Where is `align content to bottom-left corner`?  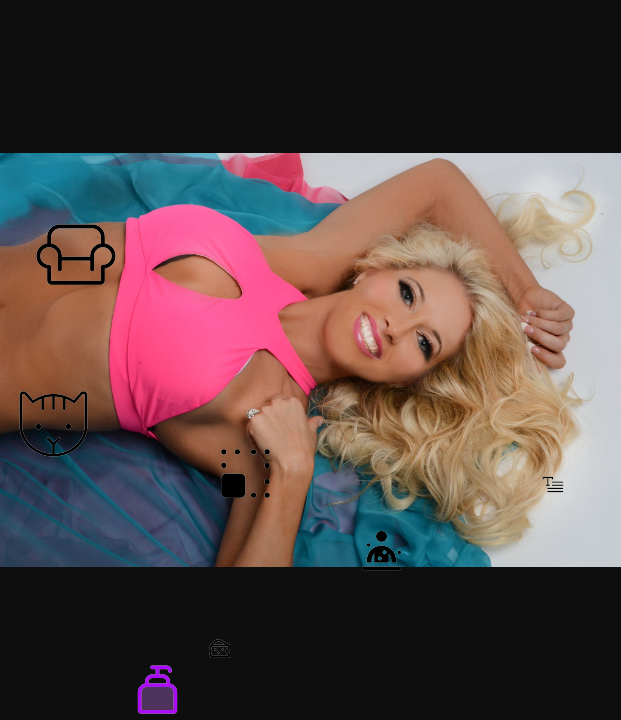
align content to bottom-left corner is located at coordinates (245, 473).